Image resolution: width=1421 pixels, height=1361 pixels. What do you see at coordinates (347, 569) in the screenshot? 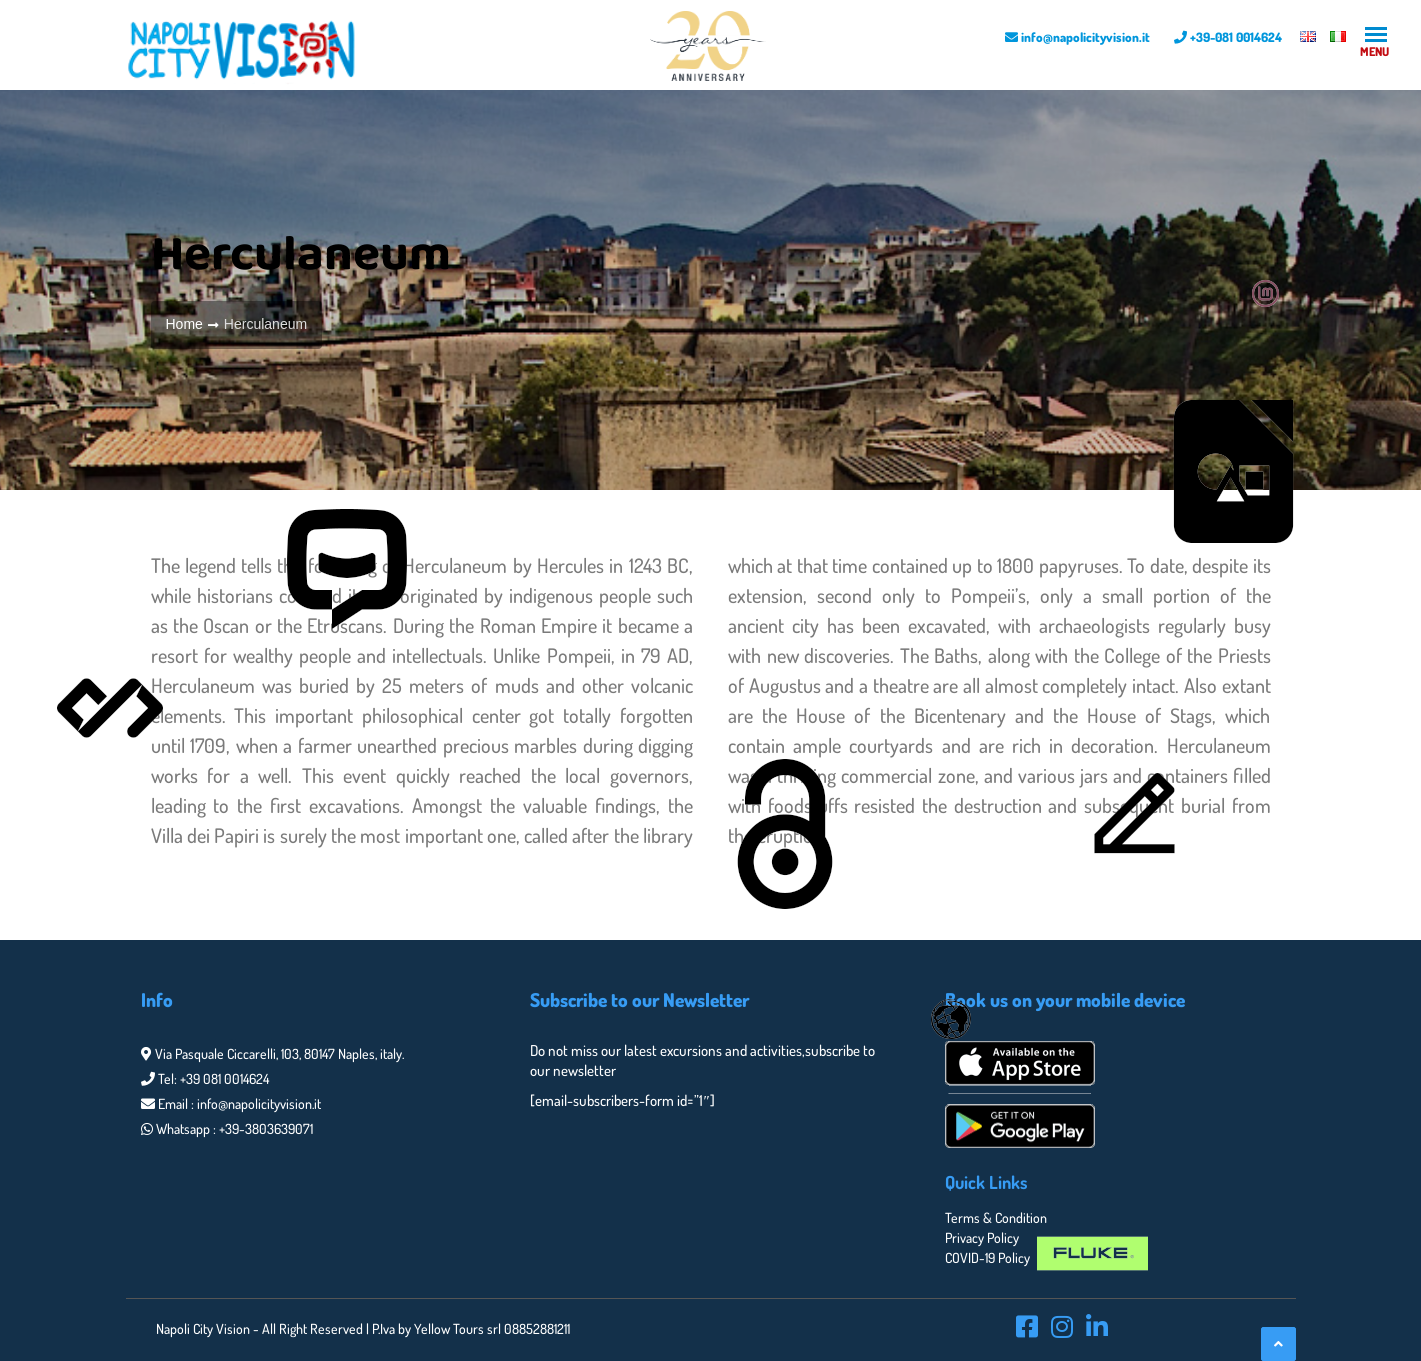
I see `open chatbot assistant` at bounding box center [347, 569].